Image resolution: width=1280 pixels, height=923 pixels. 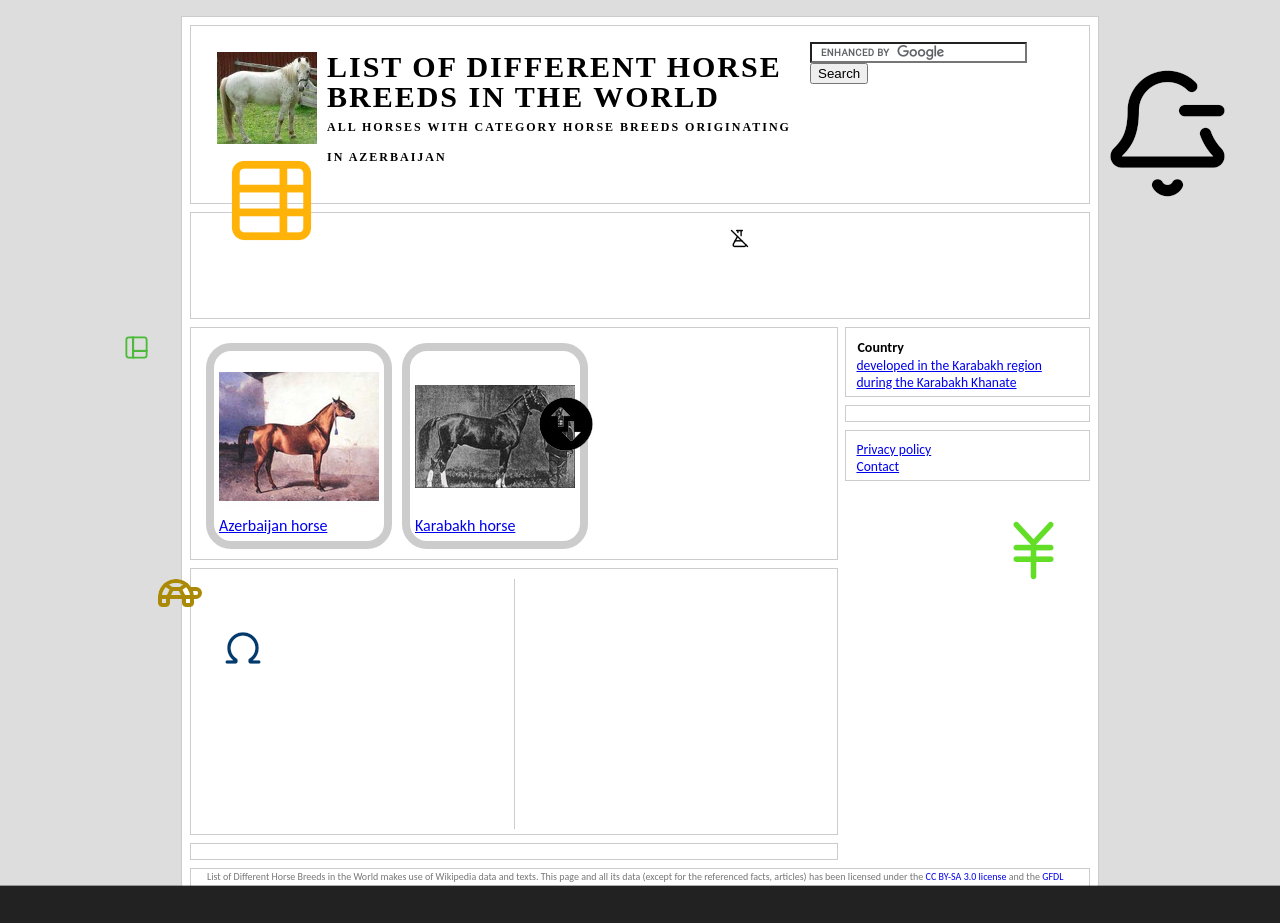 What do you see at coordinates (271, 200) in the screenshot?
I see `access table settings or configuration options` at bounding box center [271, 200].